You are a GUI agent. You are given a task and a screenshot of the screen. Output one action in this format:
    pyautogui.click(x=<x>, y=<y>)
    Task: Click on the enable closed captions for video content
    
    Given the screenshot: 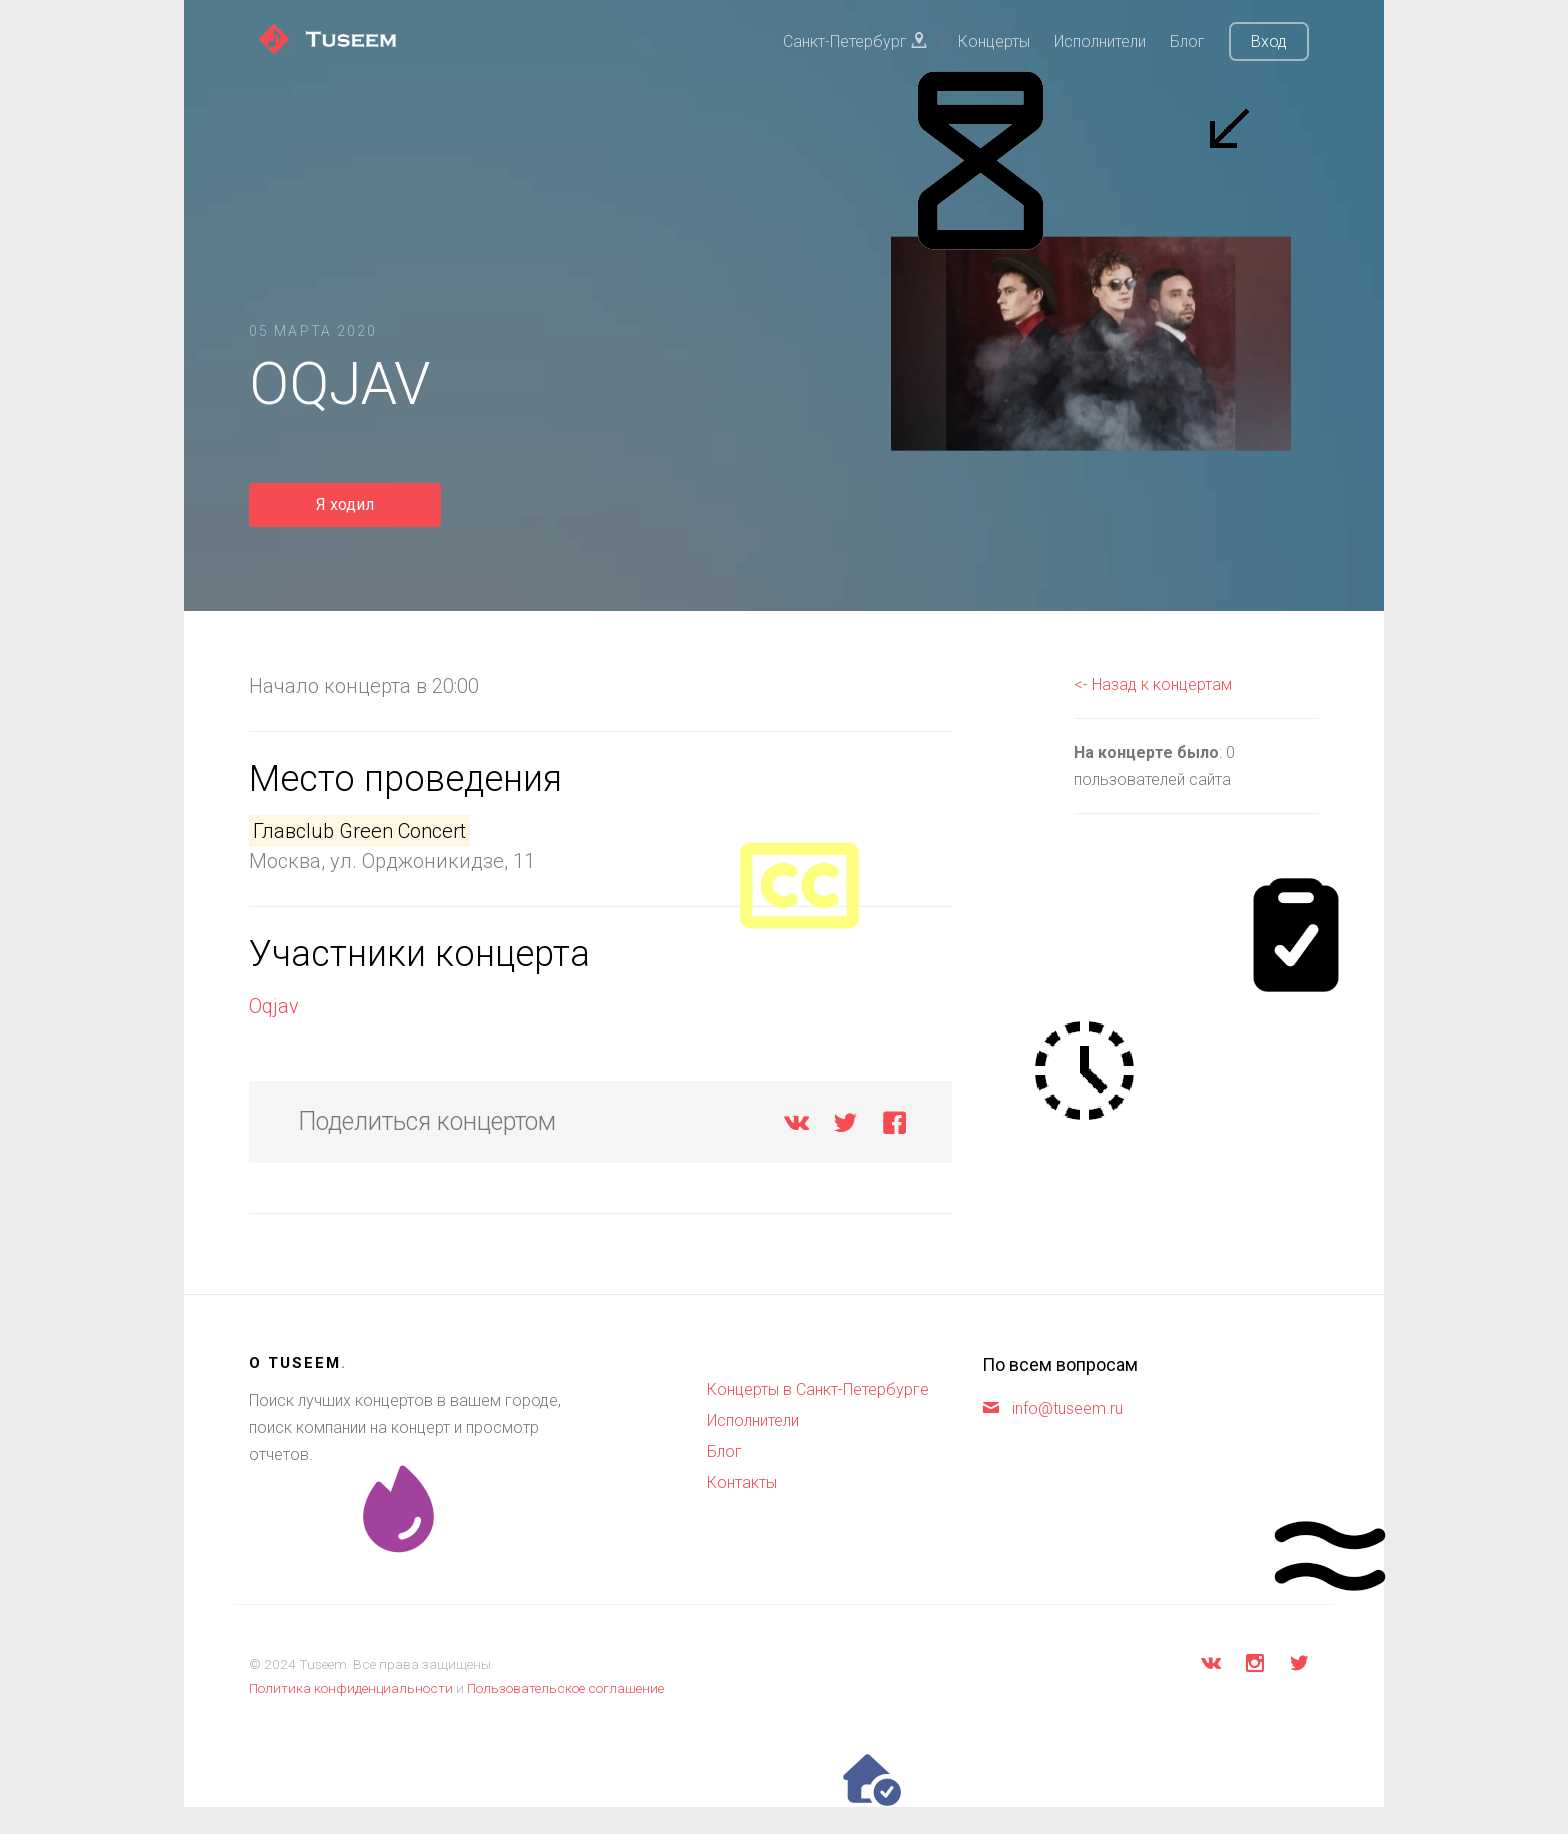 What is the action you would take?
    pyautogui.click(x=799, y=885)
    